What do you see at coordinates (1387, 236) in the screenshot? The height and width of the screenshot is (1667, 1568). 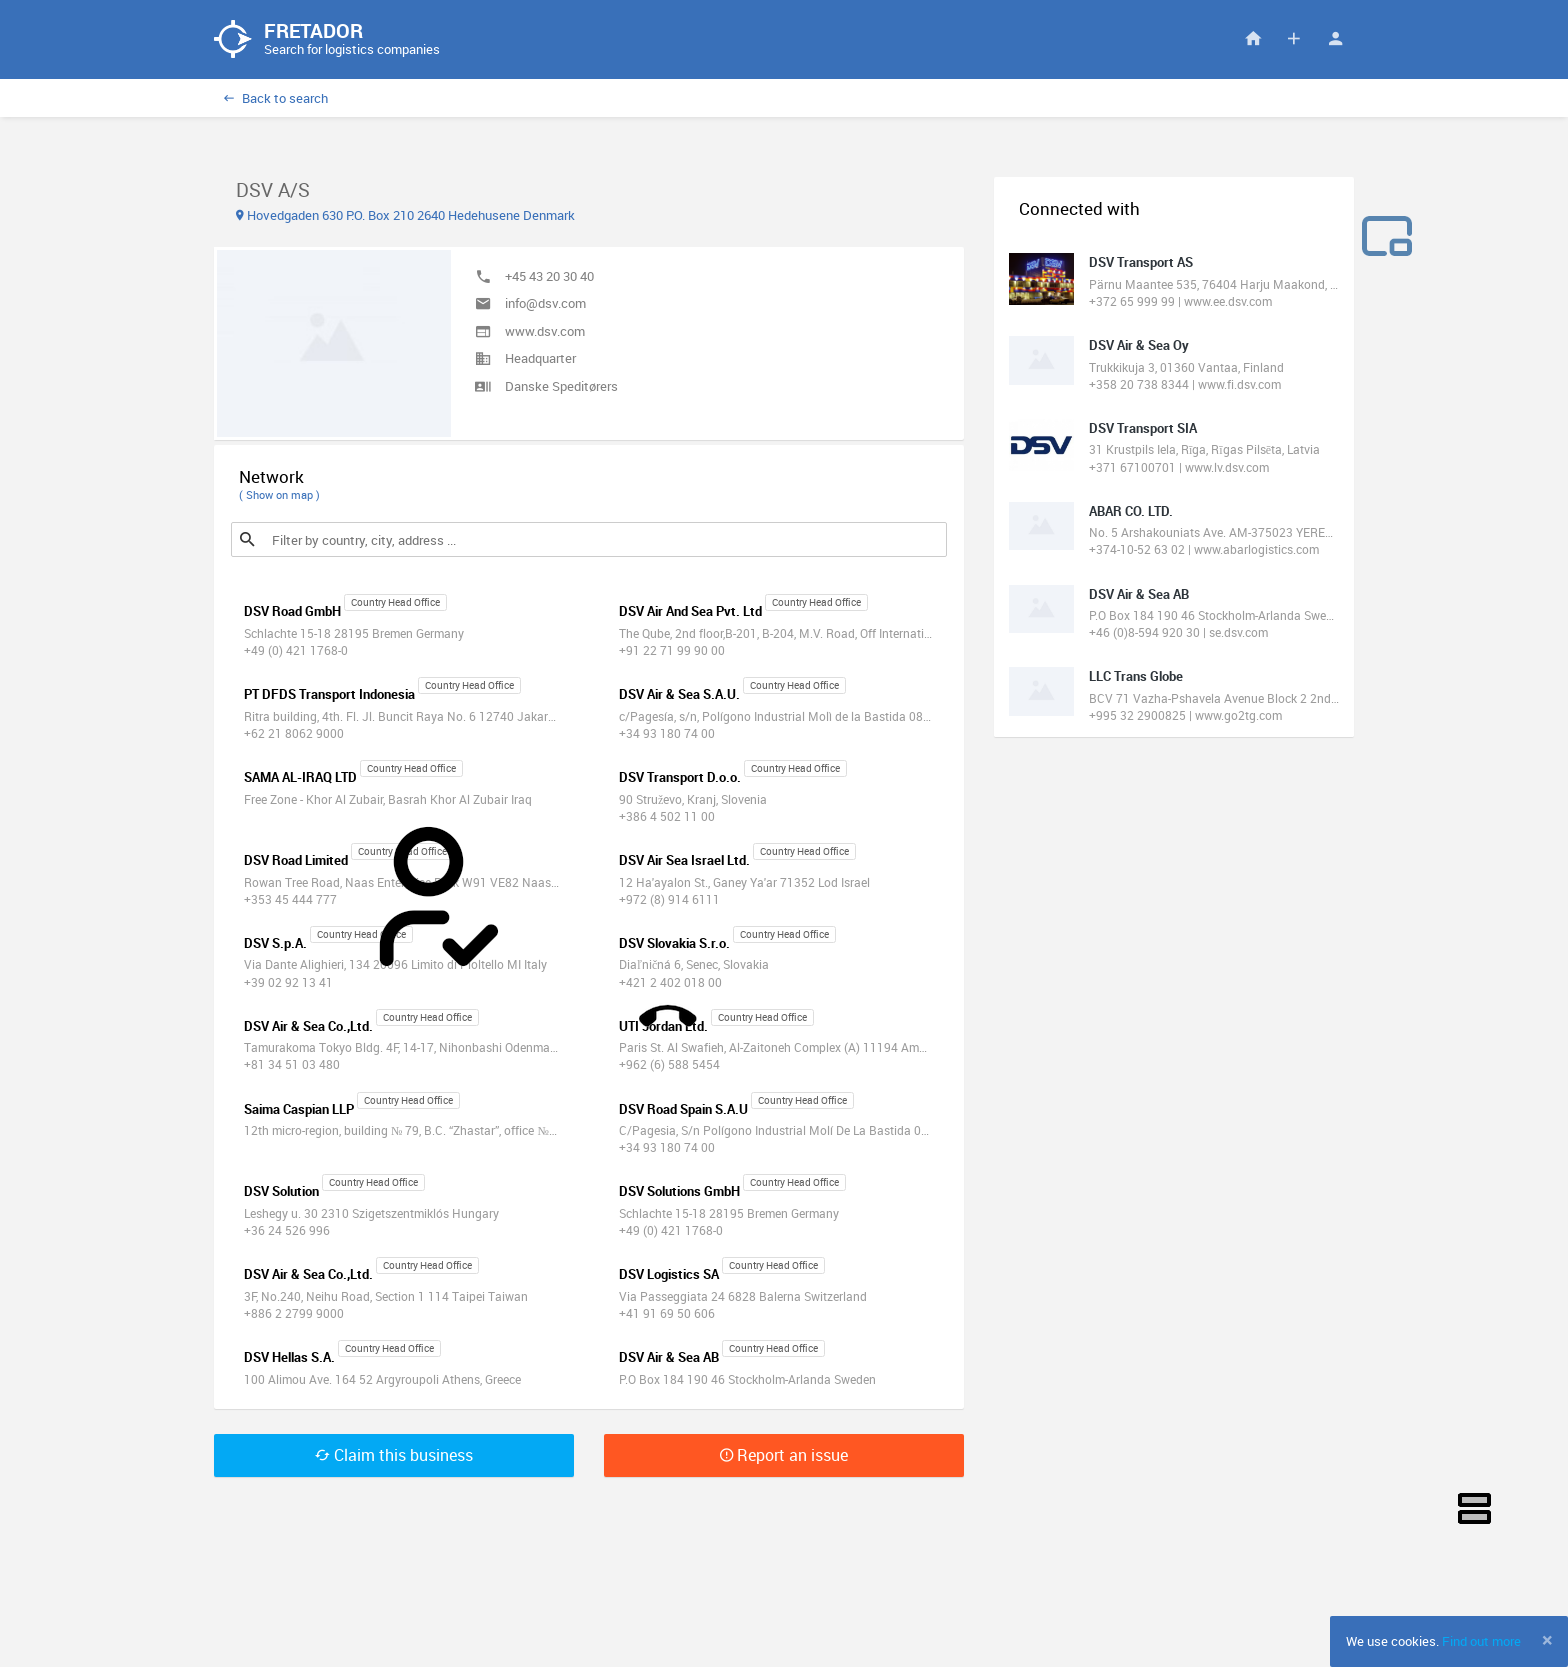 I see `enable picture-in-picture mode` at bounding box center [1387, 236].